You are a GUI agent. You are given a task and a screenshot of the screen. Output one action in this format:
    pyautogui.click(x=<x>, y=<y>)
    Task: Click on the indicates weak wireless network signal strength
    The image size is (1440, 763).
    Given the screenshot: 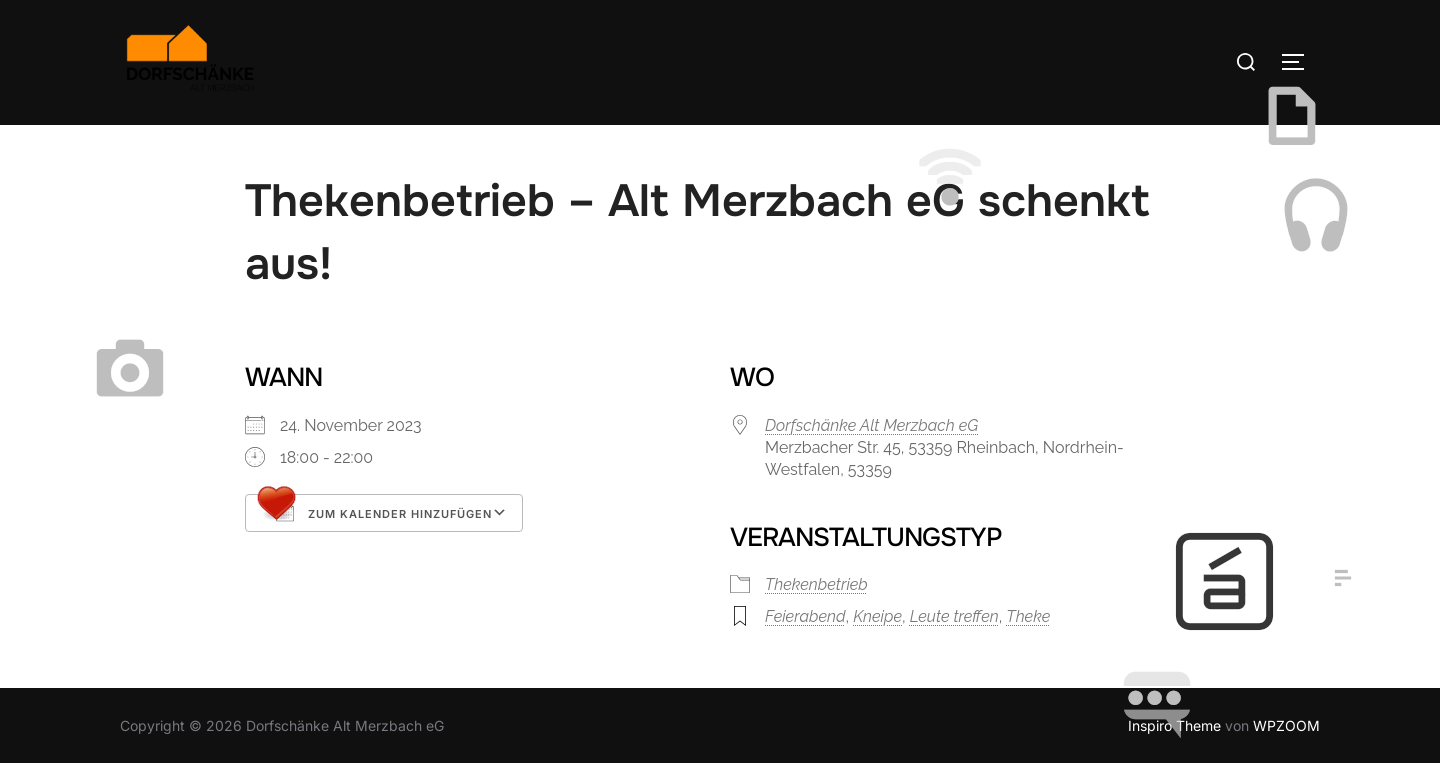 What is the action you would take?
    pyautogui.click(x=950, y=175)
    